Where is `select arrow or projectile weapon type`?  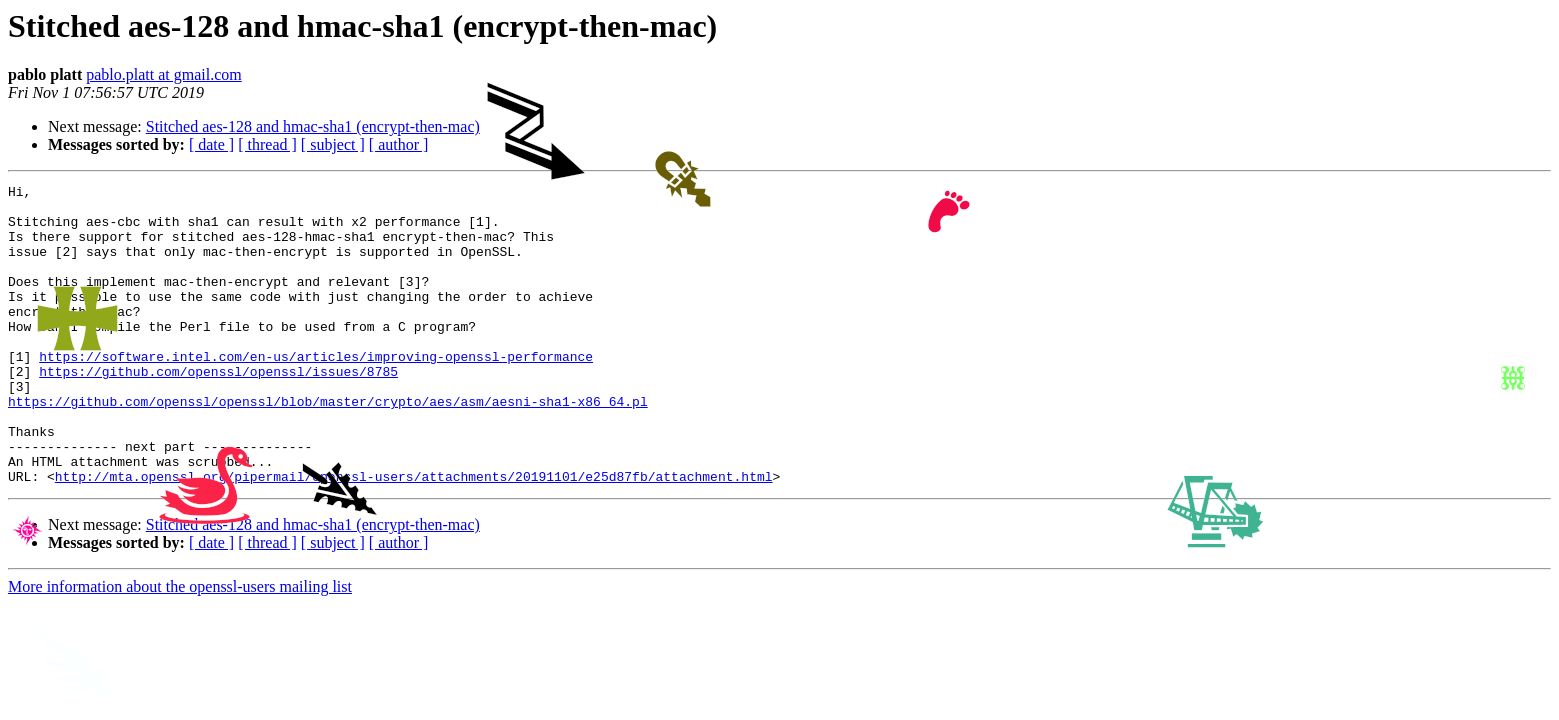
select arrow or projectile weapon type is located at coordinates (340, 488).